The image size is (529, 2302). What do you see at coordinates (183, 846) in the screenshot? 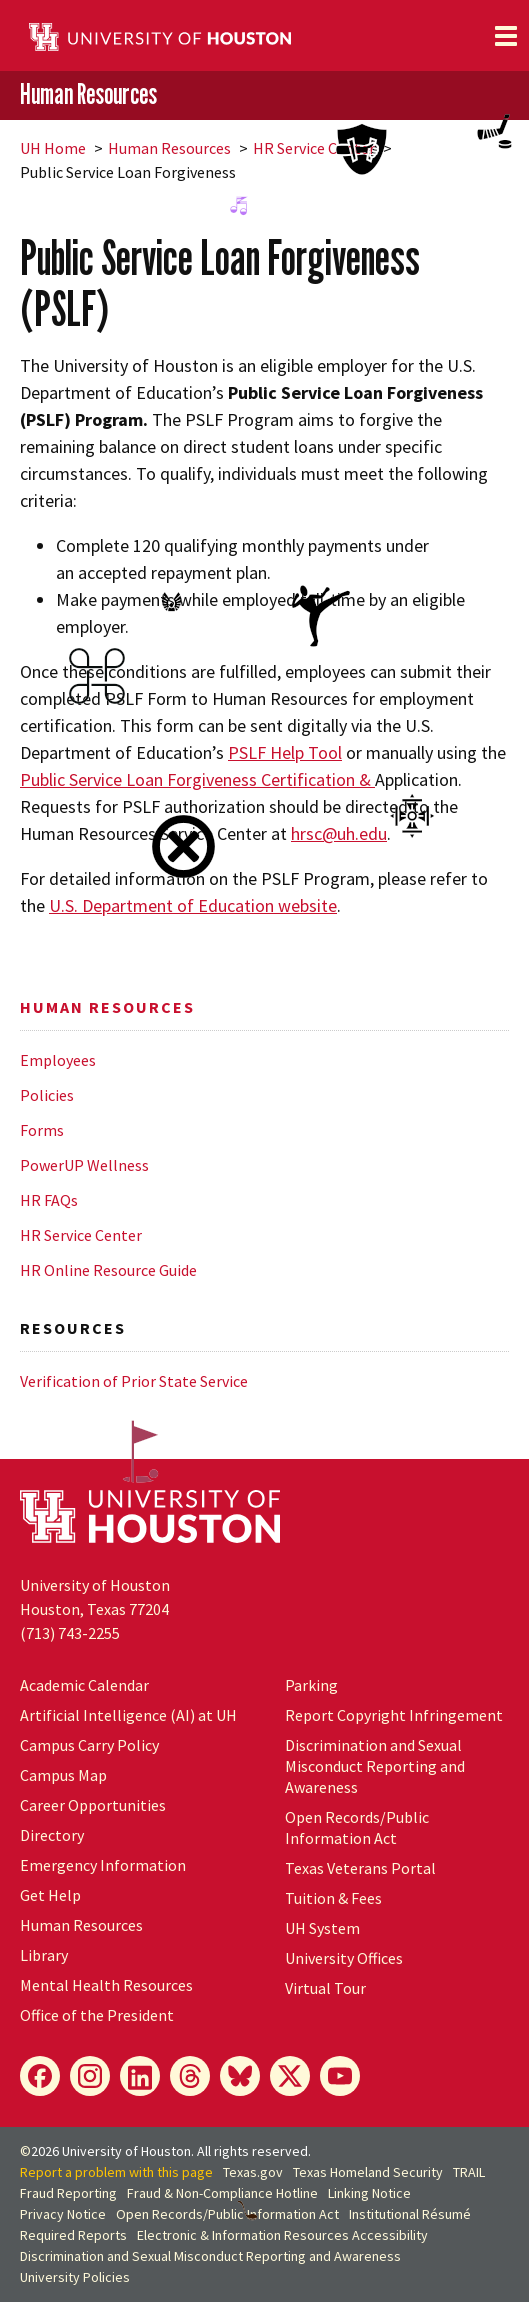
I see `cancel or close the current action` at bounding box center [183, 846].